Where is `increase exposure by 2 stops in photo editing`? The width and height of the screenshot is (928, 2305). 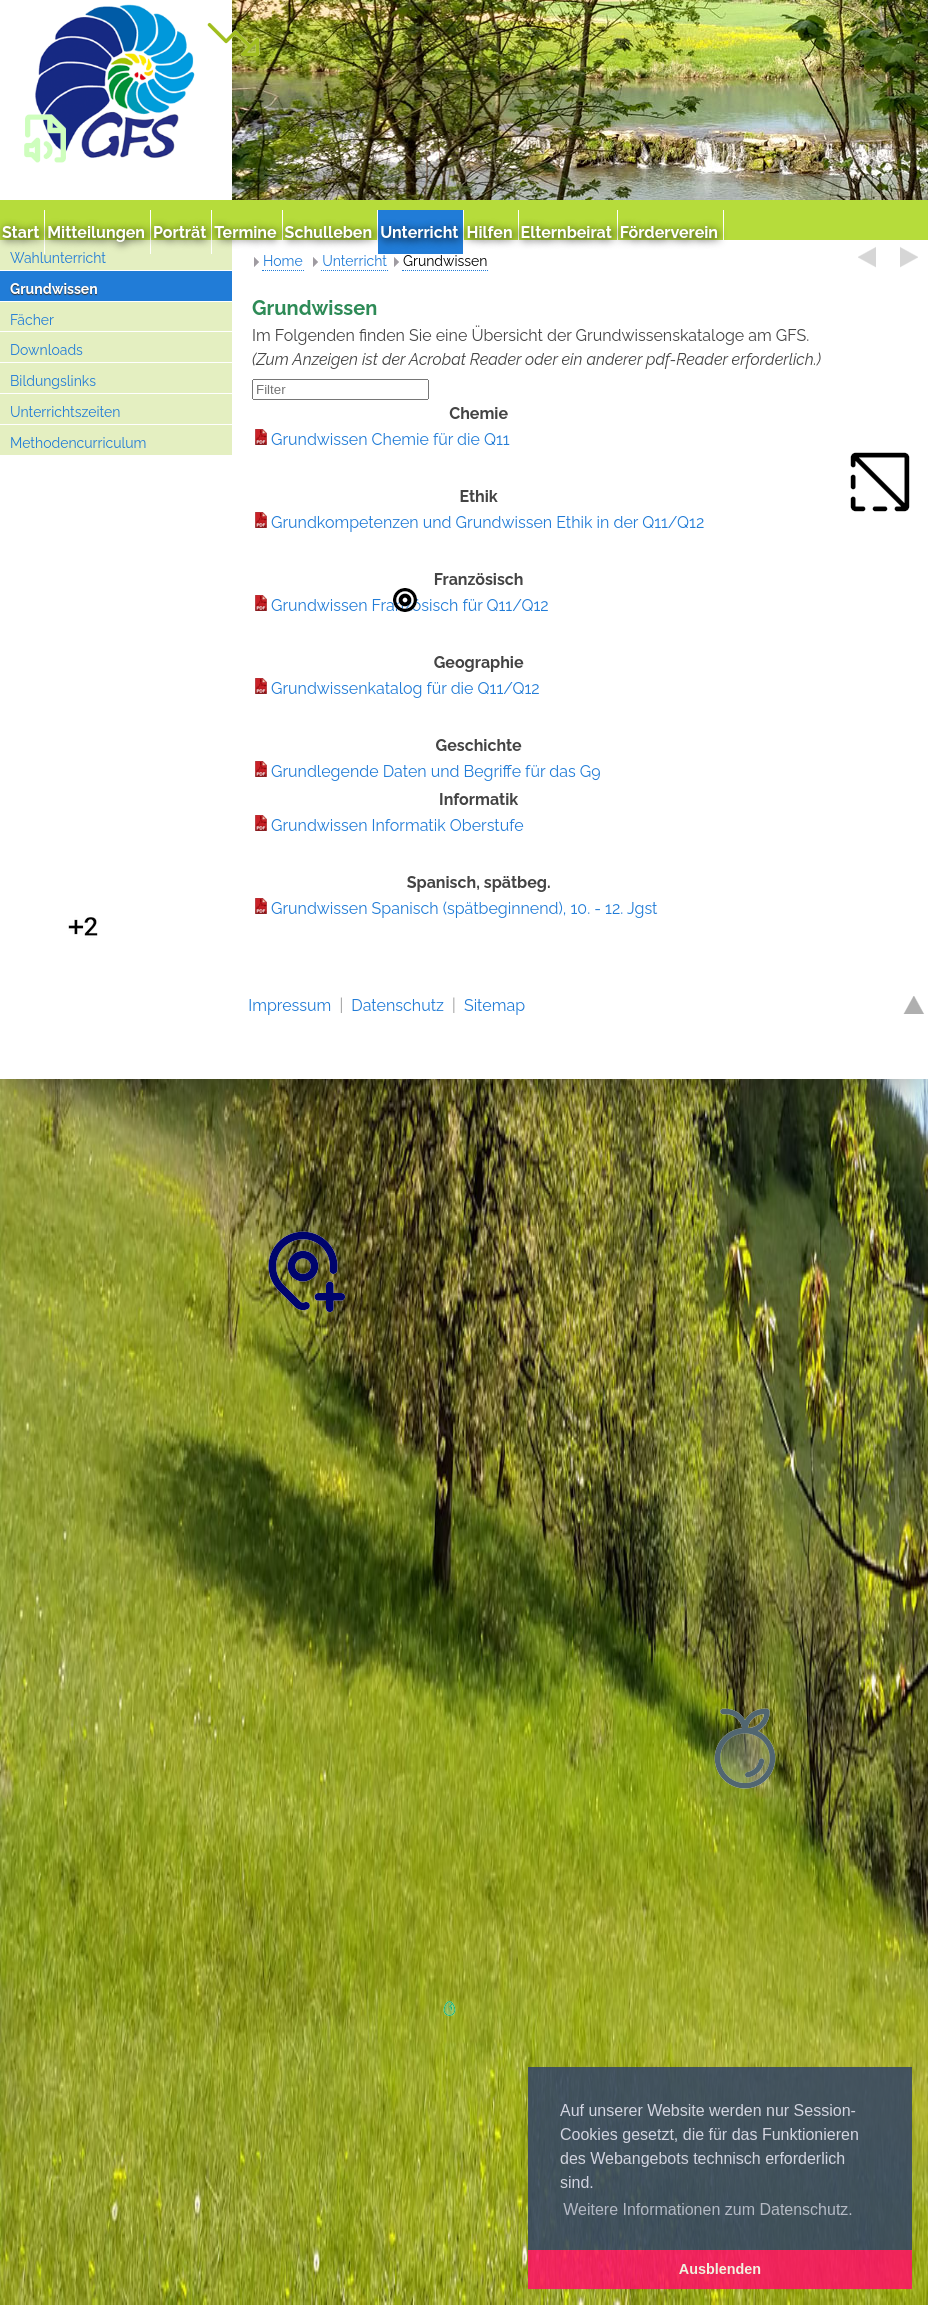 increase exposure by 2 stops in photo editing is located at coordinates (83, 927).